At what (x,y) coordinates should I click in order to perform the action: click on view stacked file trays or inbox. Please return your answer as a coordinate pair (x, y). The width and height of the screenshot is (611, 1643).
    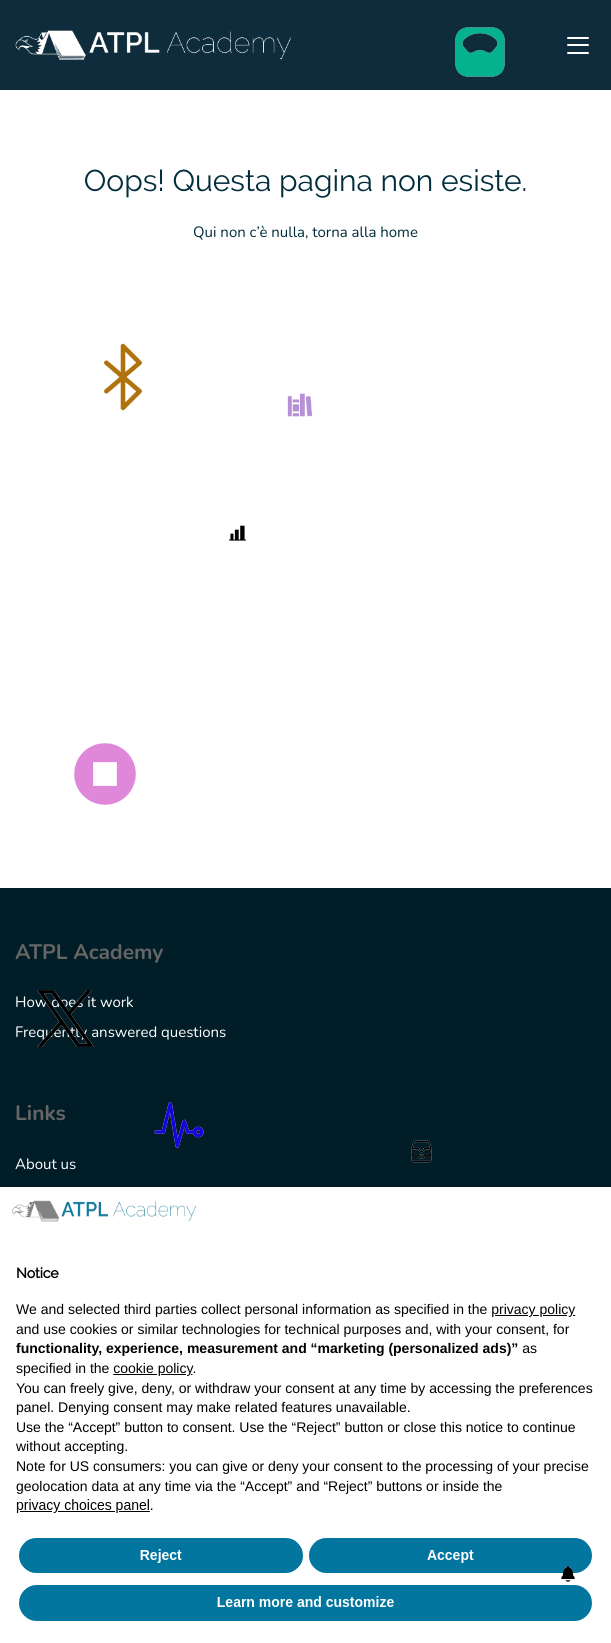
    Looking at the image, I should click on (421, 1151).